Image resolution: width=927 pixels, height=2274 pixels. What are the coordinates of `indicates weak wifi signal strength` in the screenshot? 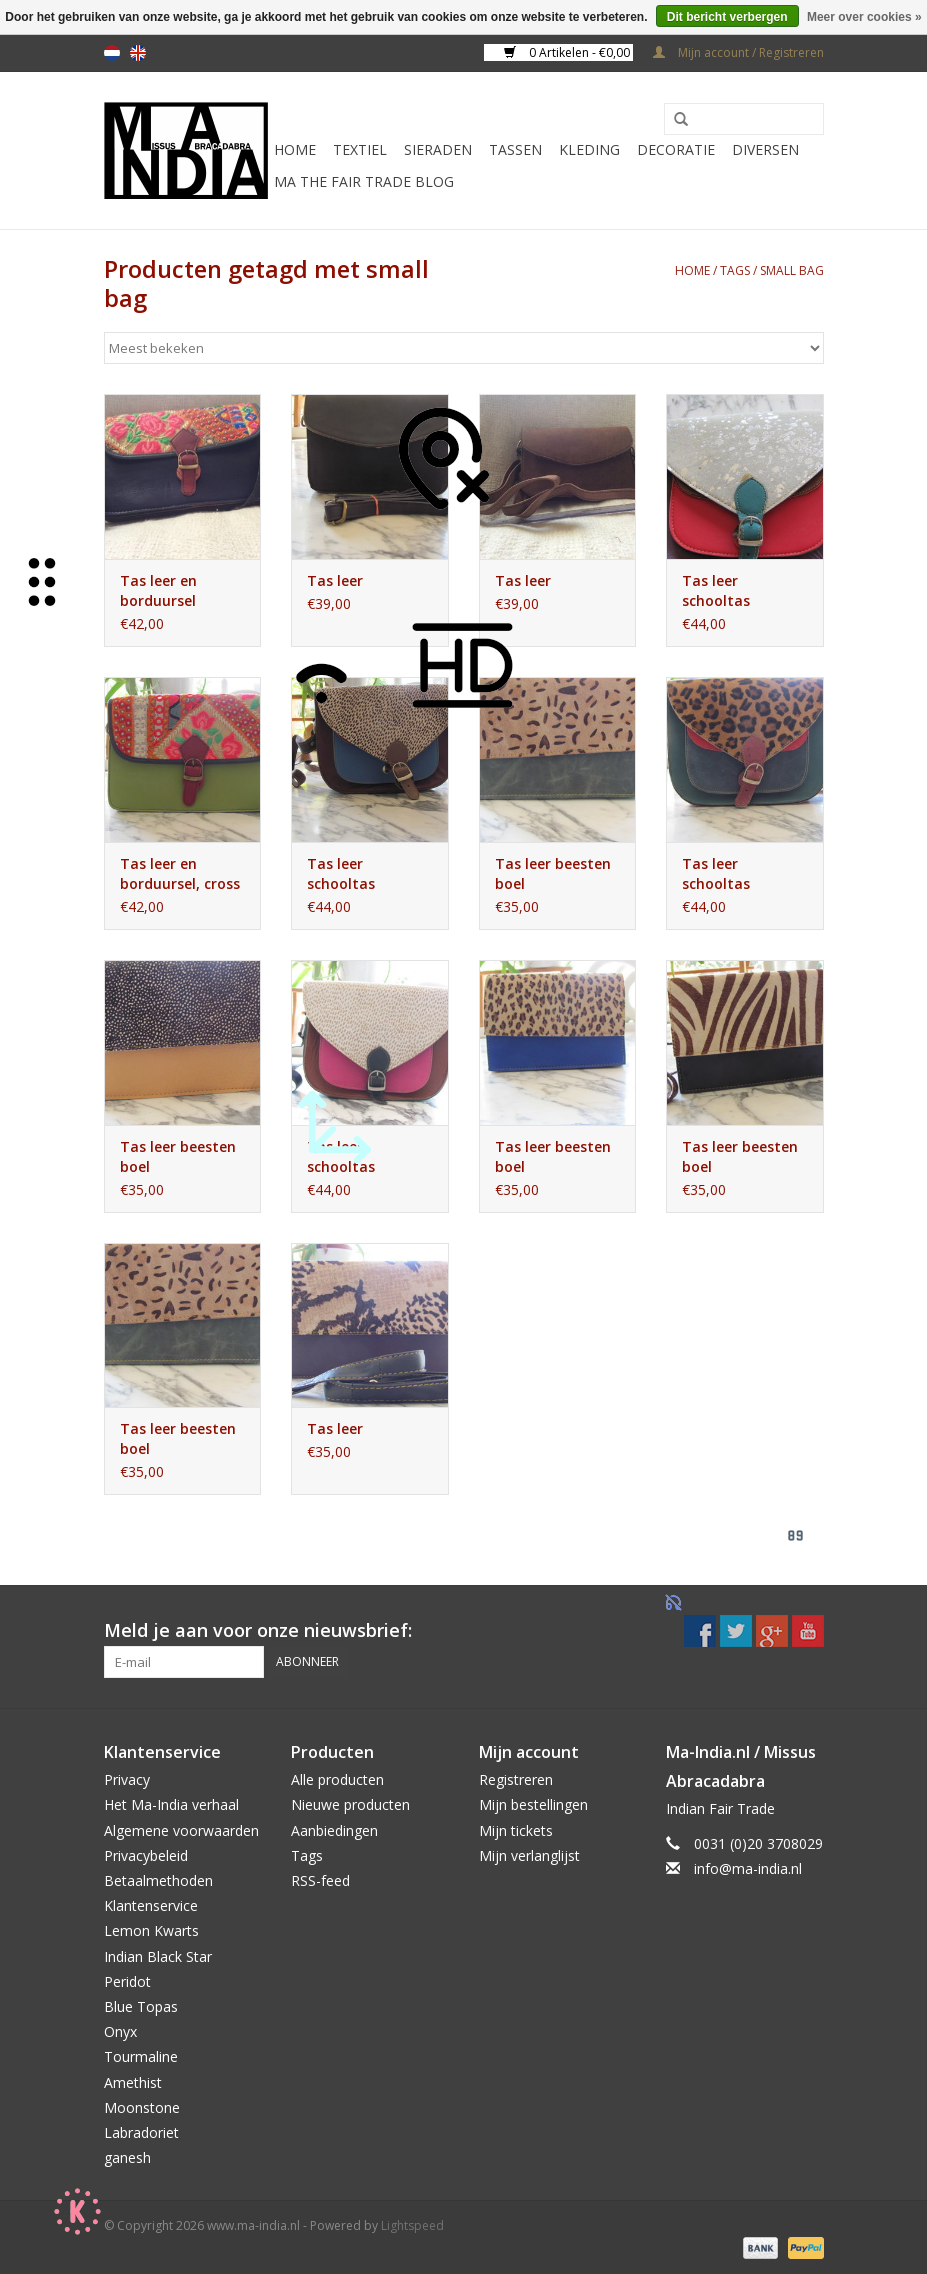 It's located at (321, 652).